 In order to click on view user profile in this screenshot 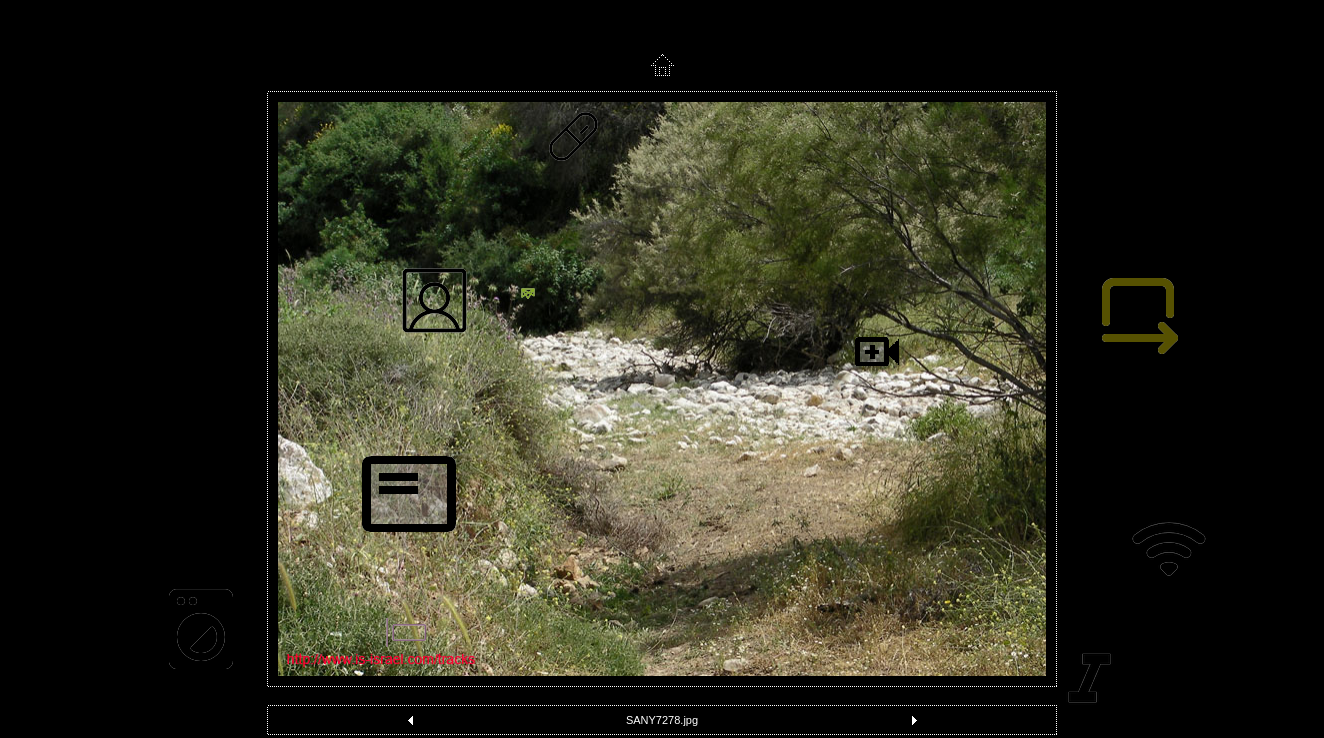, I will do `click(434, 300)`.